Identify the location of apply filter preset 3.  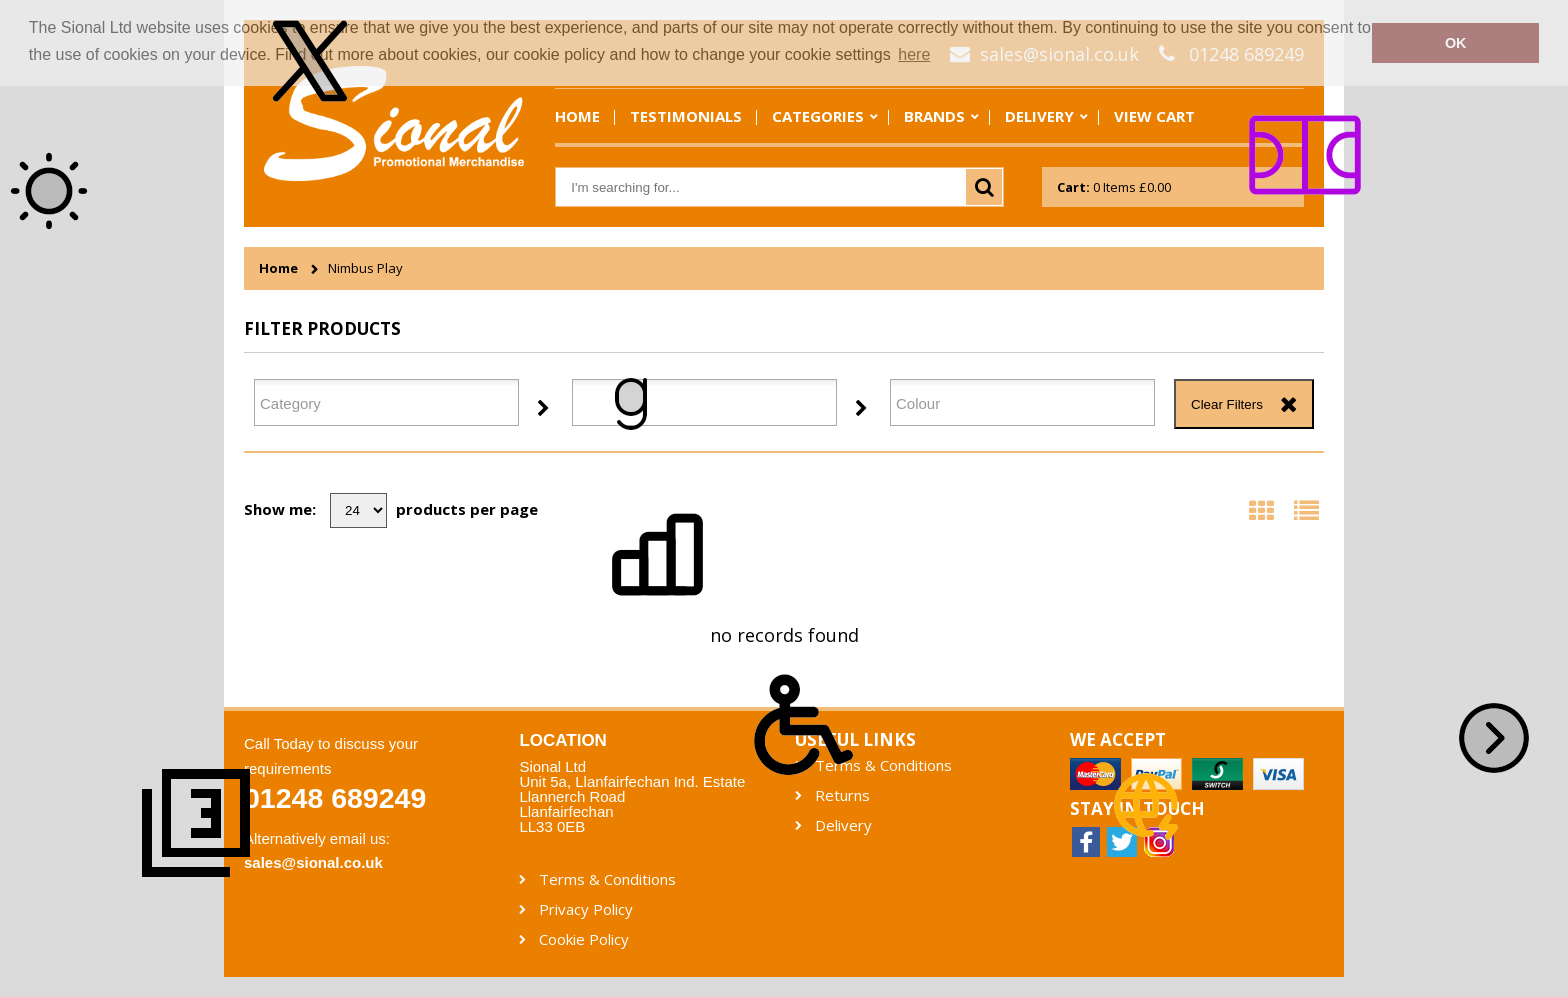
(196, 823).